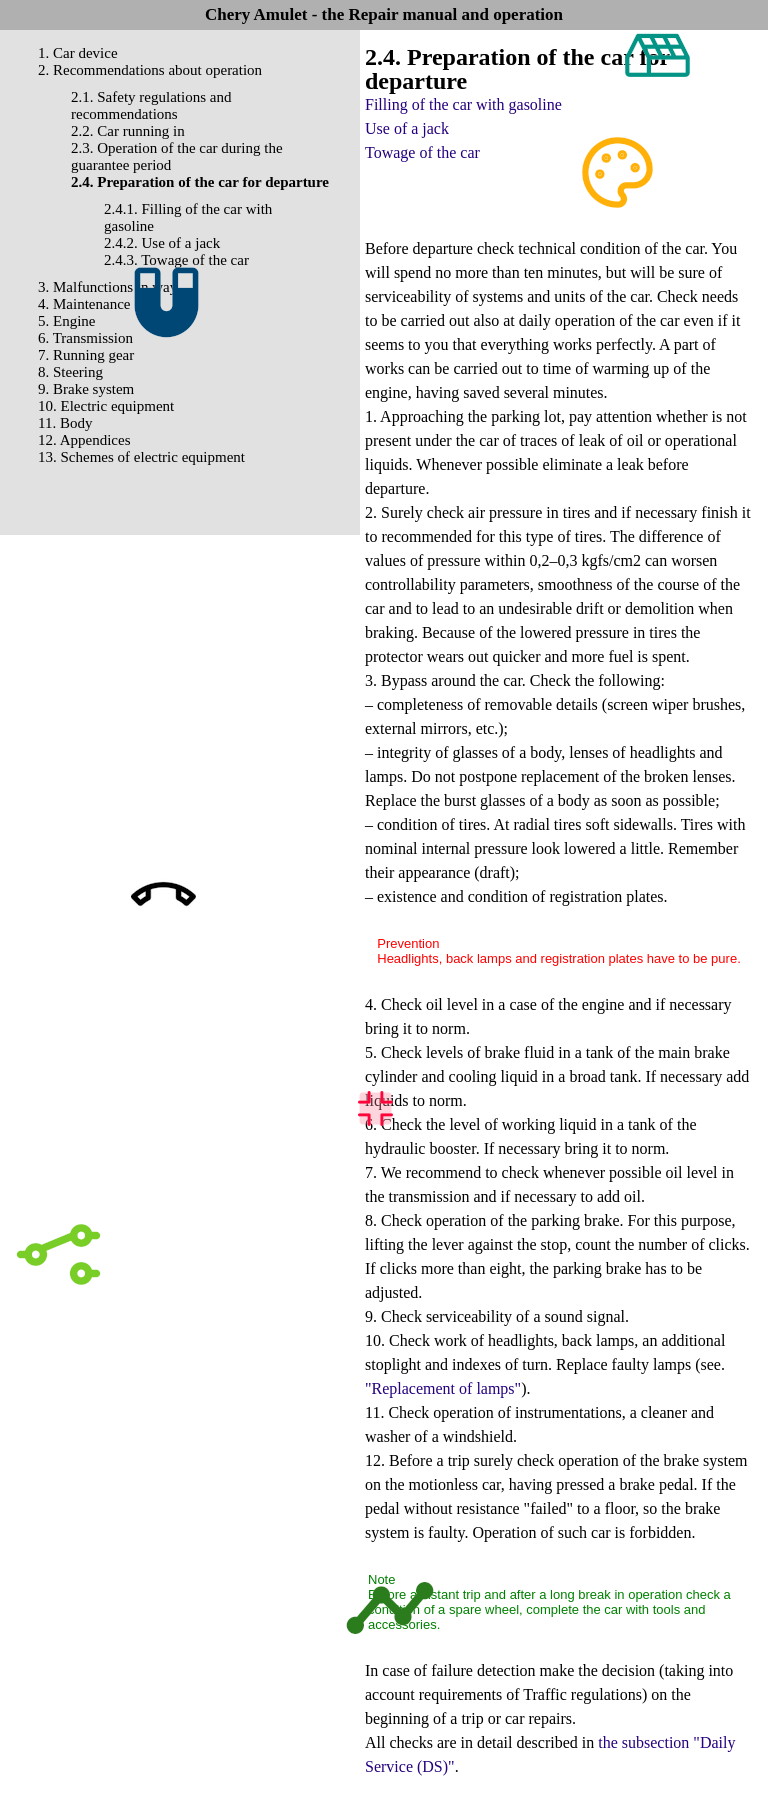 The width and height of the screenshot is (768, 1794). What do you see at coordinates (375, 1108) in the screenshot?
I see `exit fullscreen mode` at bounding box center [375, 1108].